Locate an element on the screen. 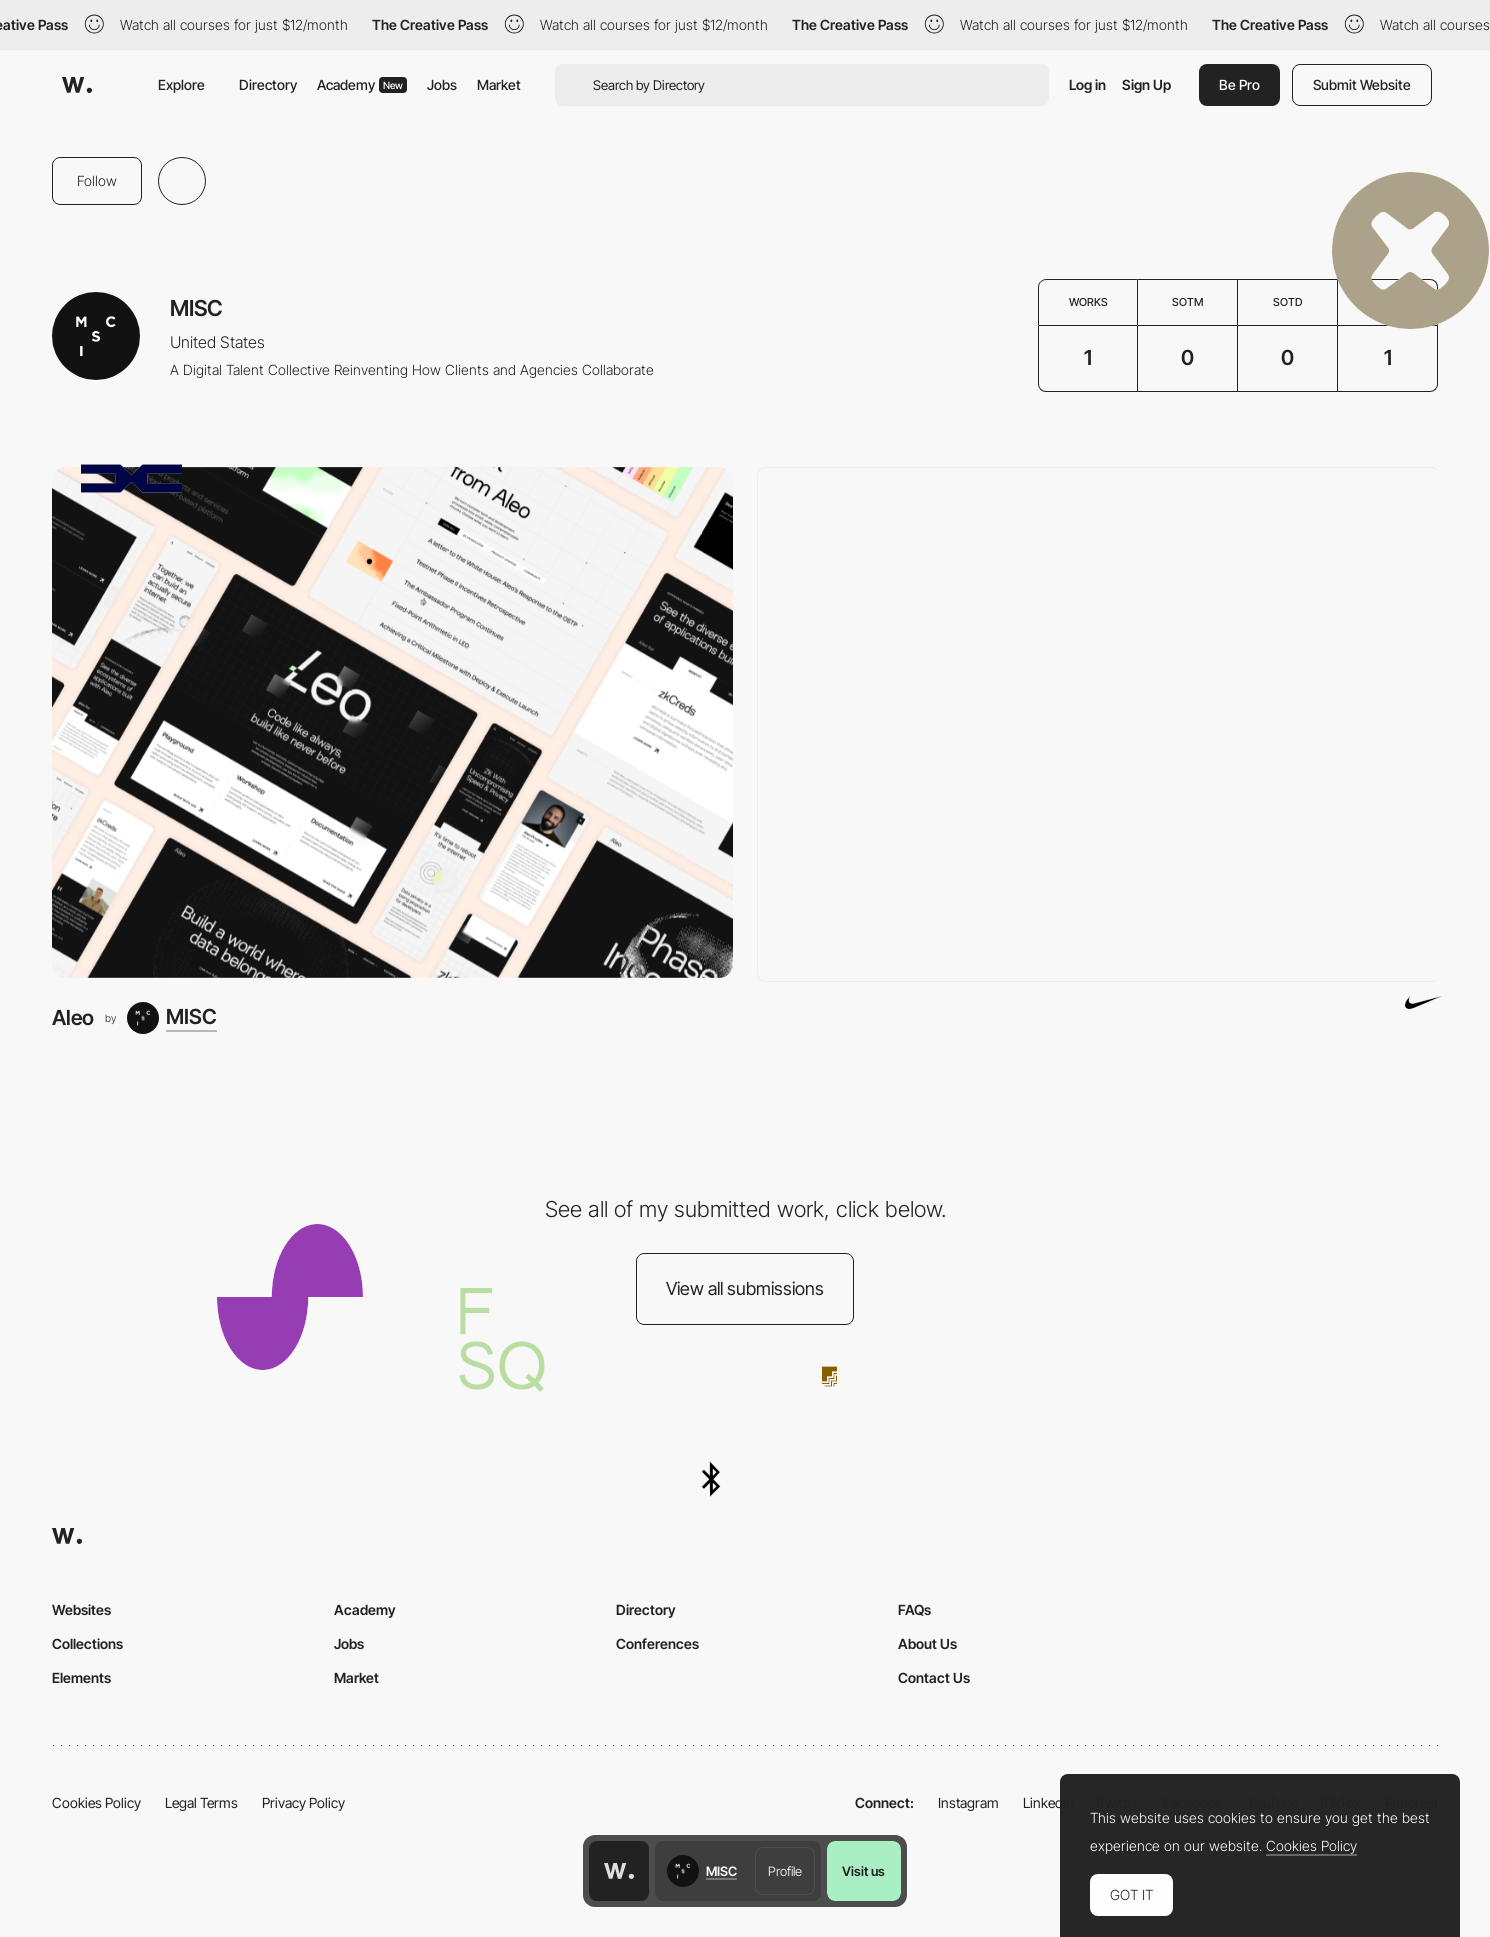  visit the iFixit website for repair guides is located at coordinates (1410, 250).